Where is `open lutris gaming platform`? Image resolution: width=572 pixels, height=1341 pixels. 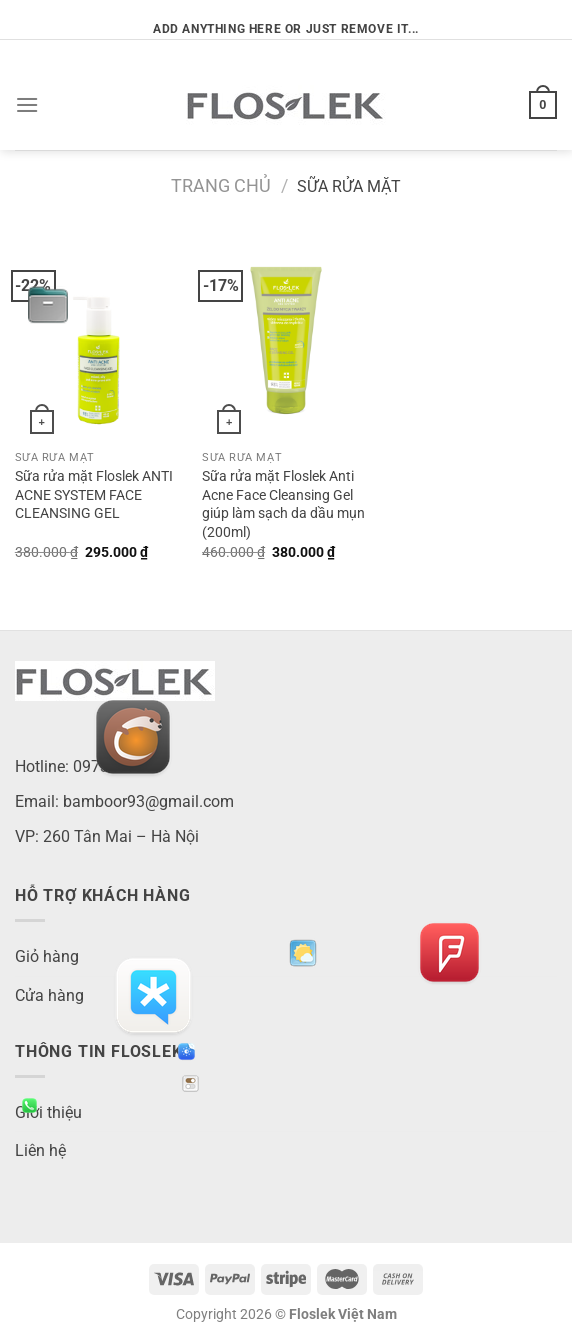
open lutris gaming platform is located at coordinates (133, 737).